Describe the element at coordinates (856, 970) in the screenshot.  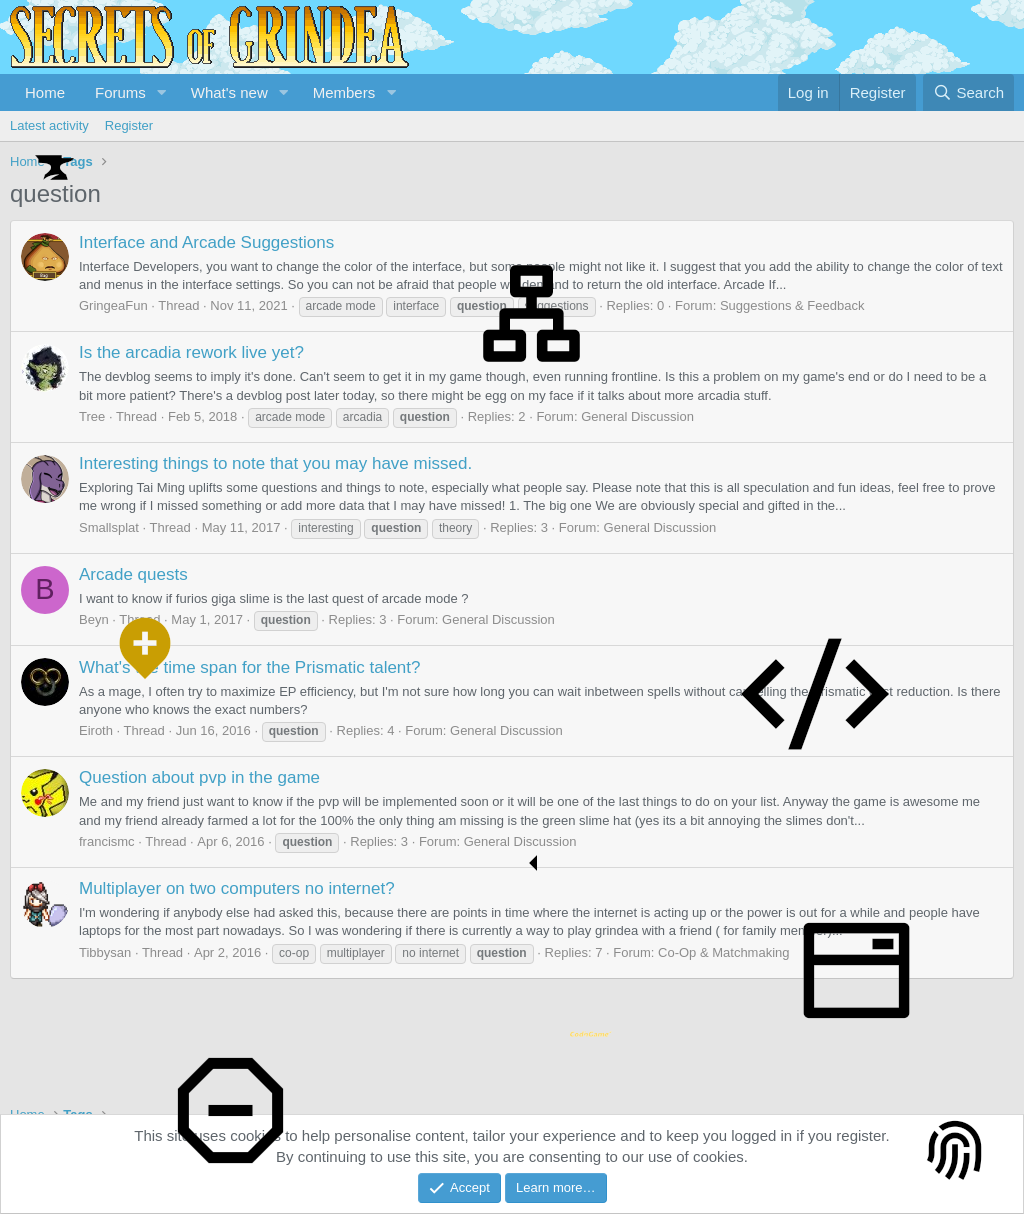
I see `open a new browser window` at that location.